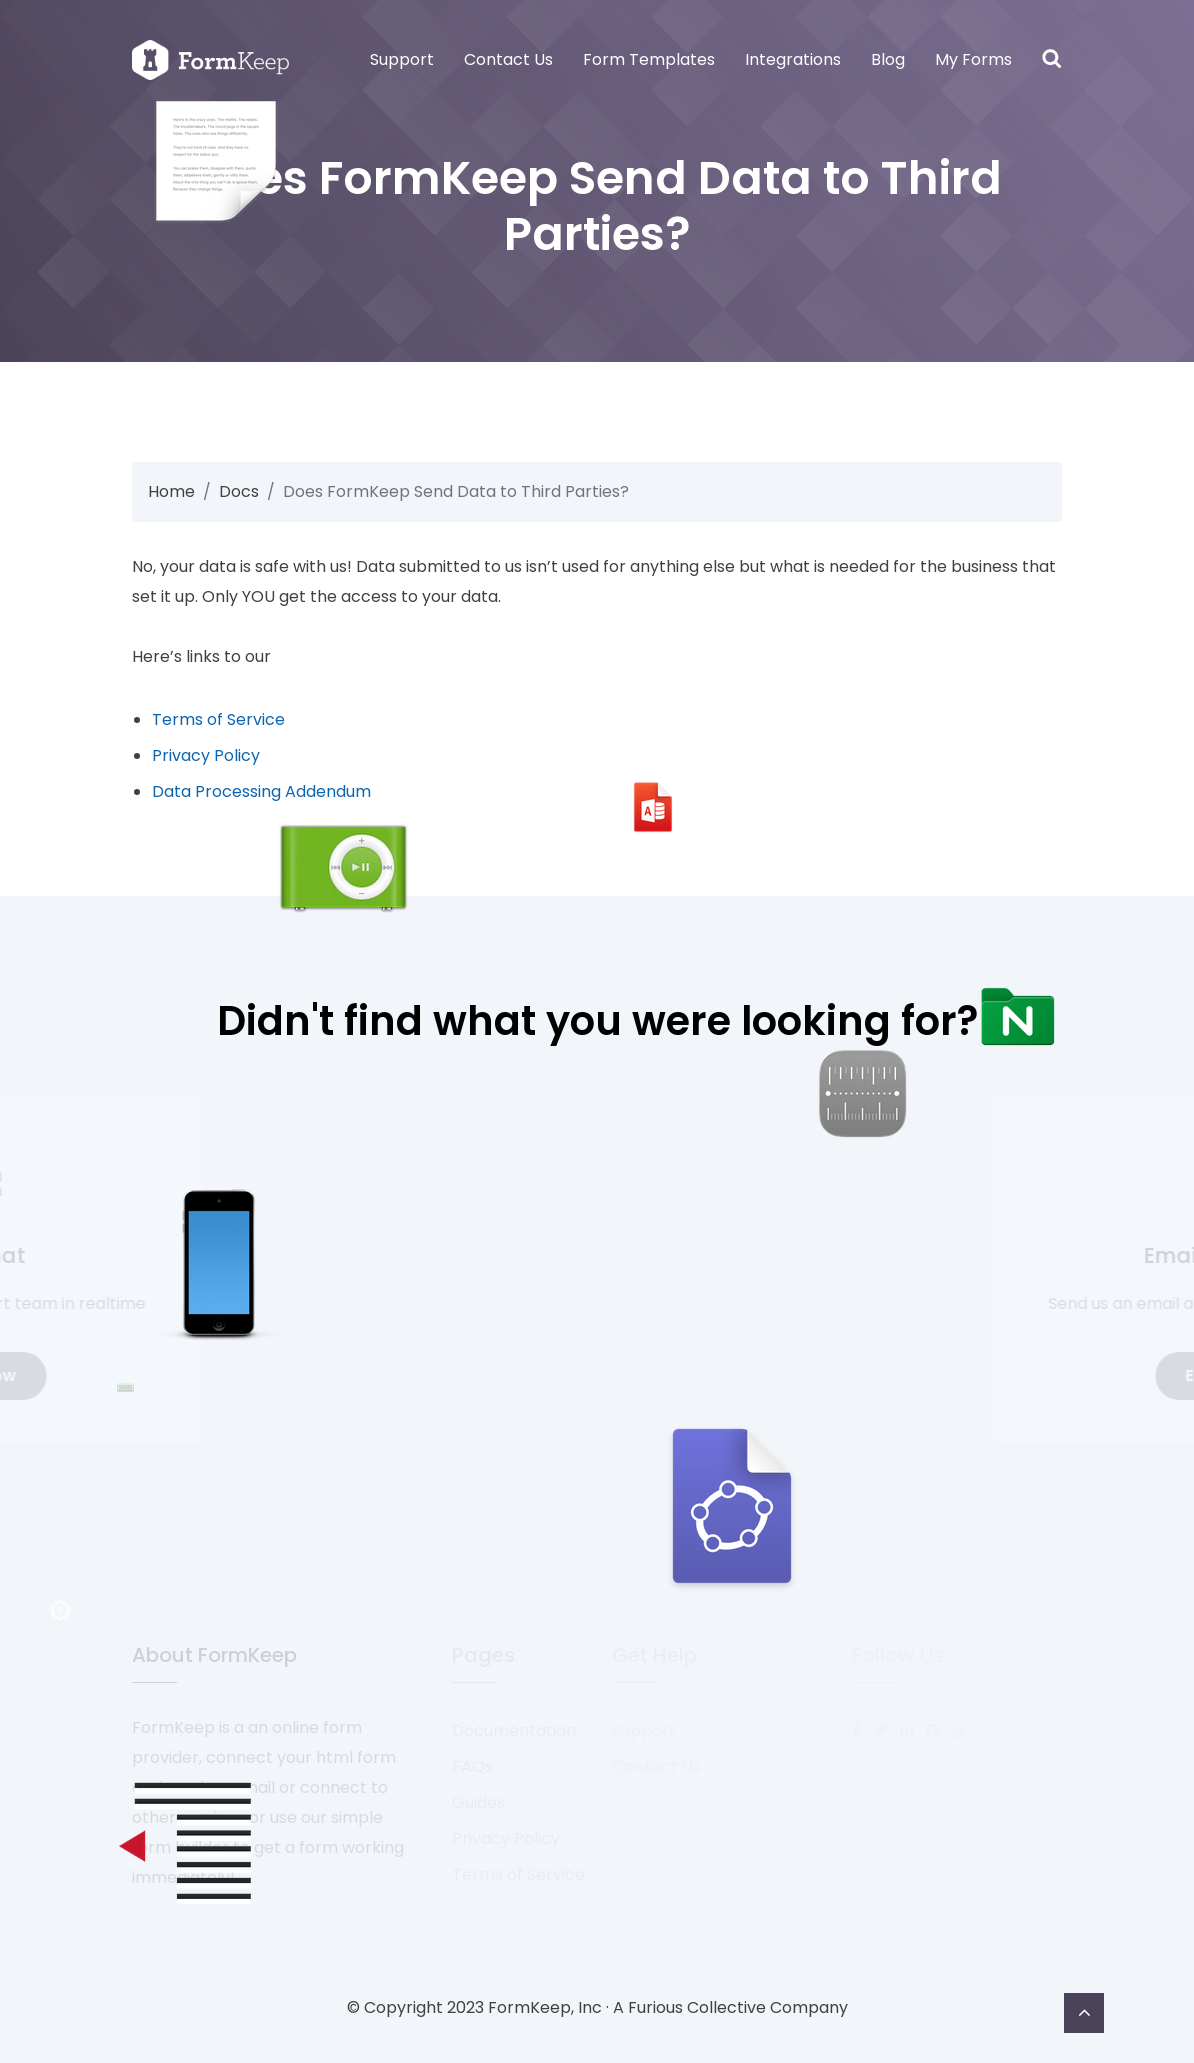 This screenshot has width=1194, height=2063. I want to click on a geogebra file document, so click(732, 1509).